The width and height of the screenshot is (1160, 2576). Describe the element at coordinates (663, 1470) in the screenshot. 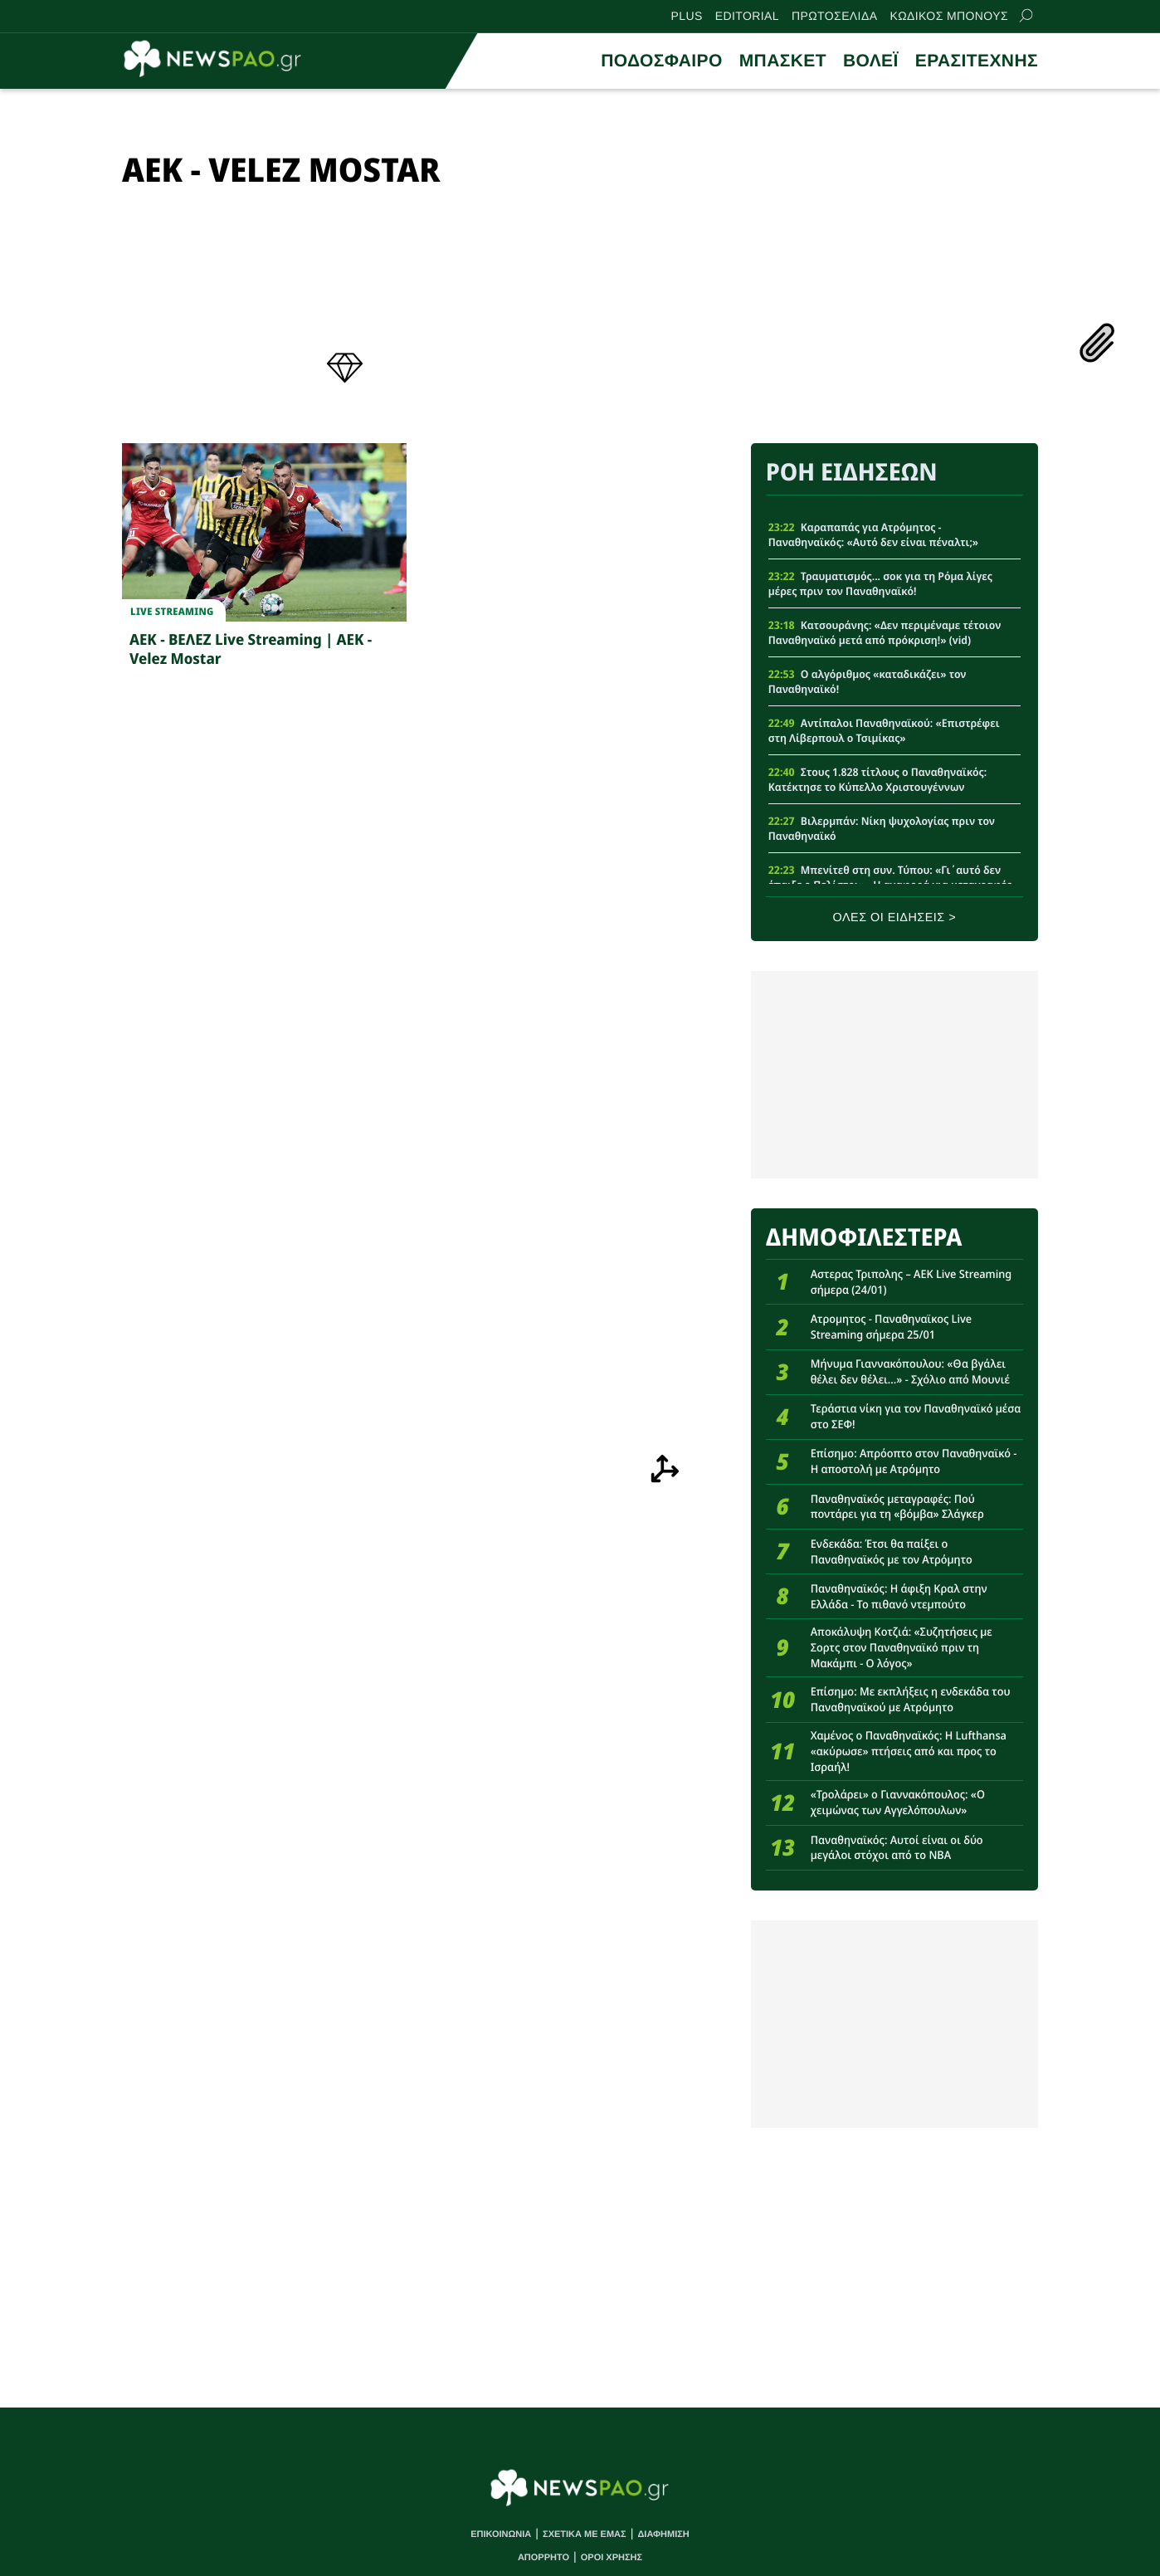

I see `access 3D vector or axis controls` at that location.